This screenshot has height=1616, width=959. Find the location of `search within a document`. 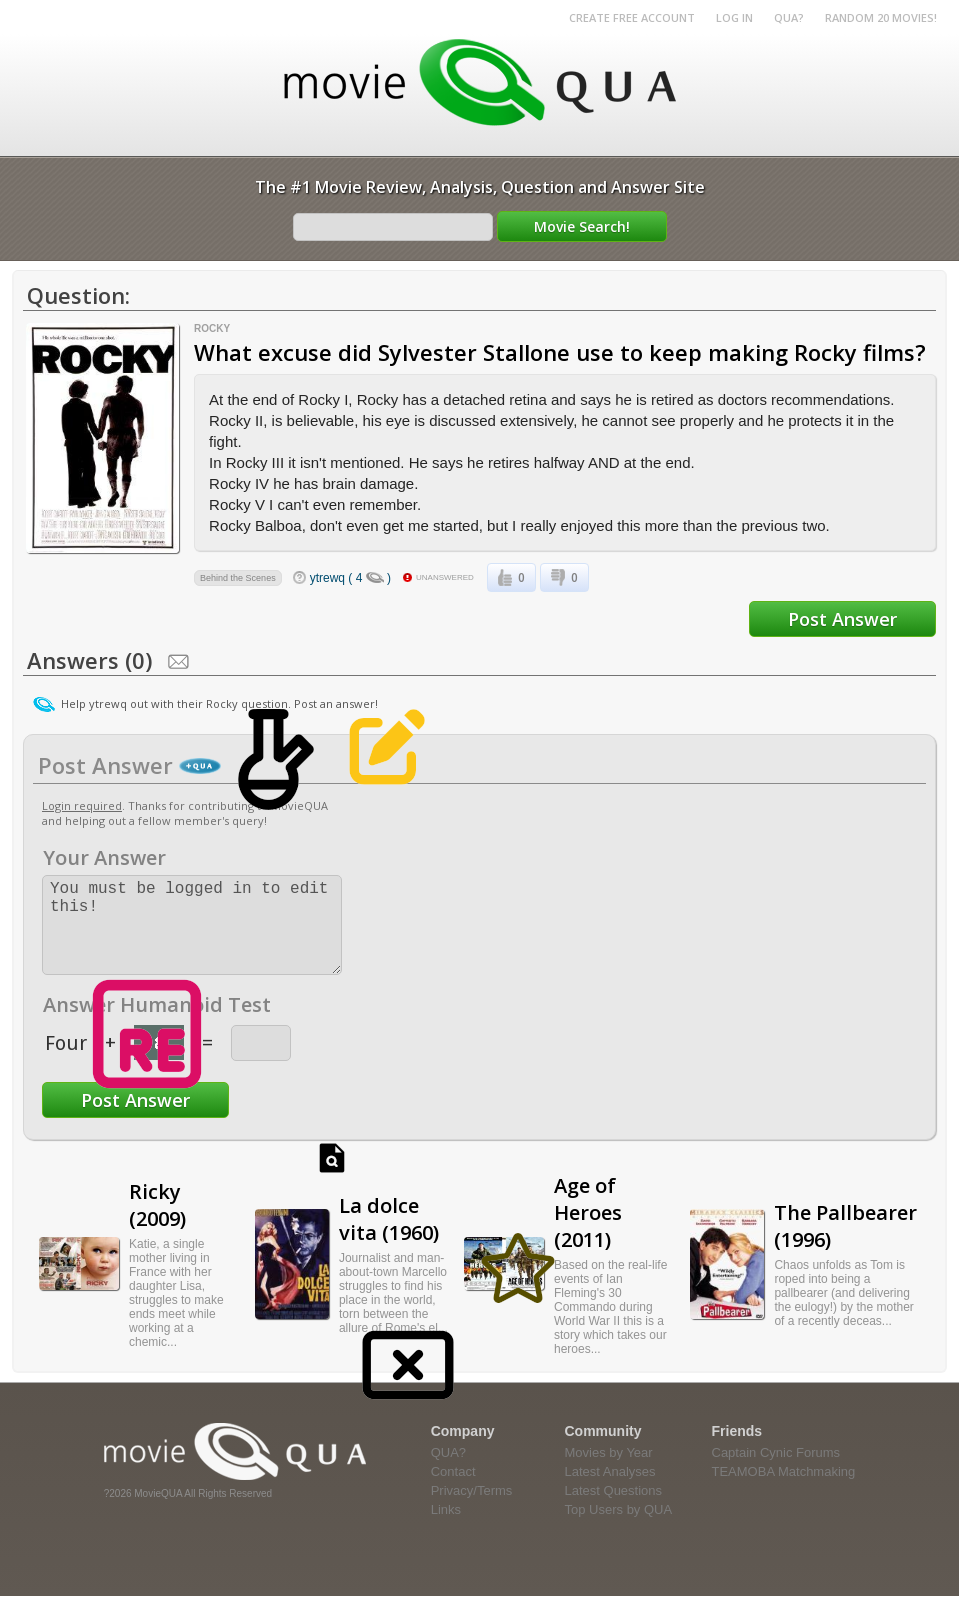

search within a document is located at coordinates (332, 1158).